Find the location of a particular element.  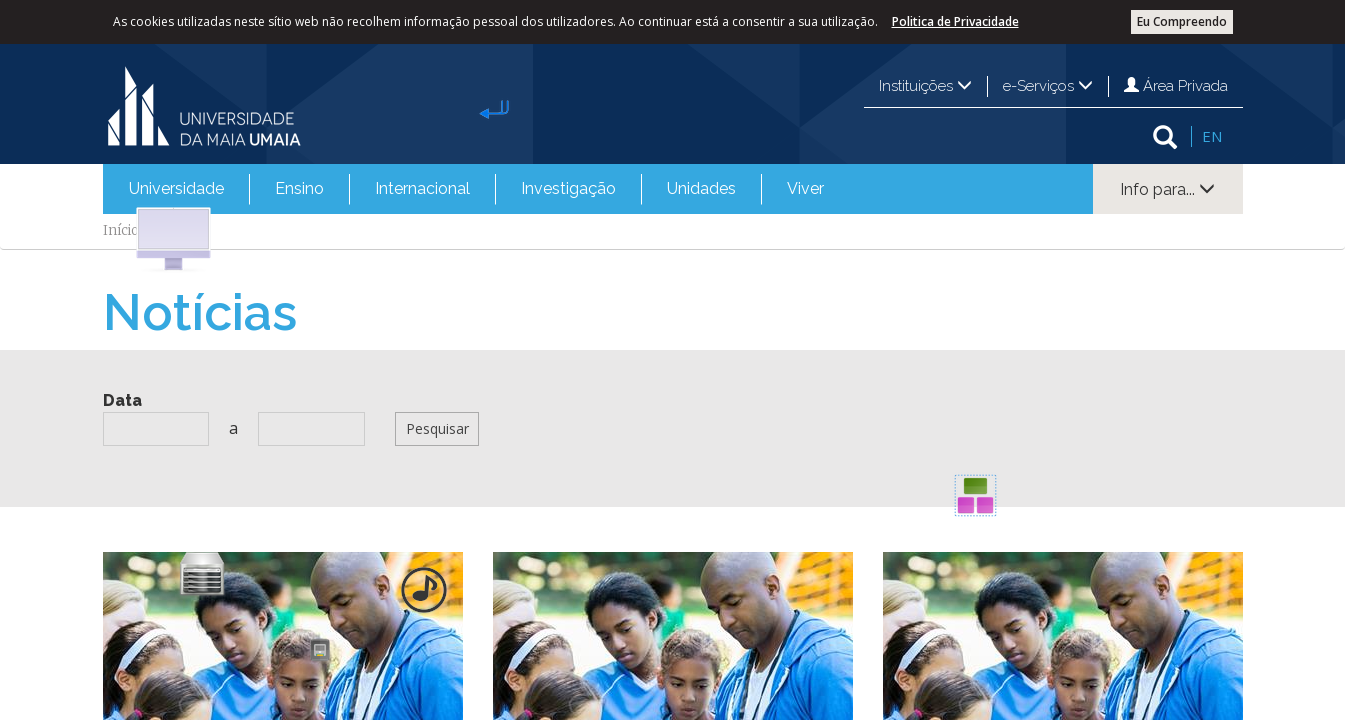

sega genesis/32x rom file is located at coordinates (320, 650).